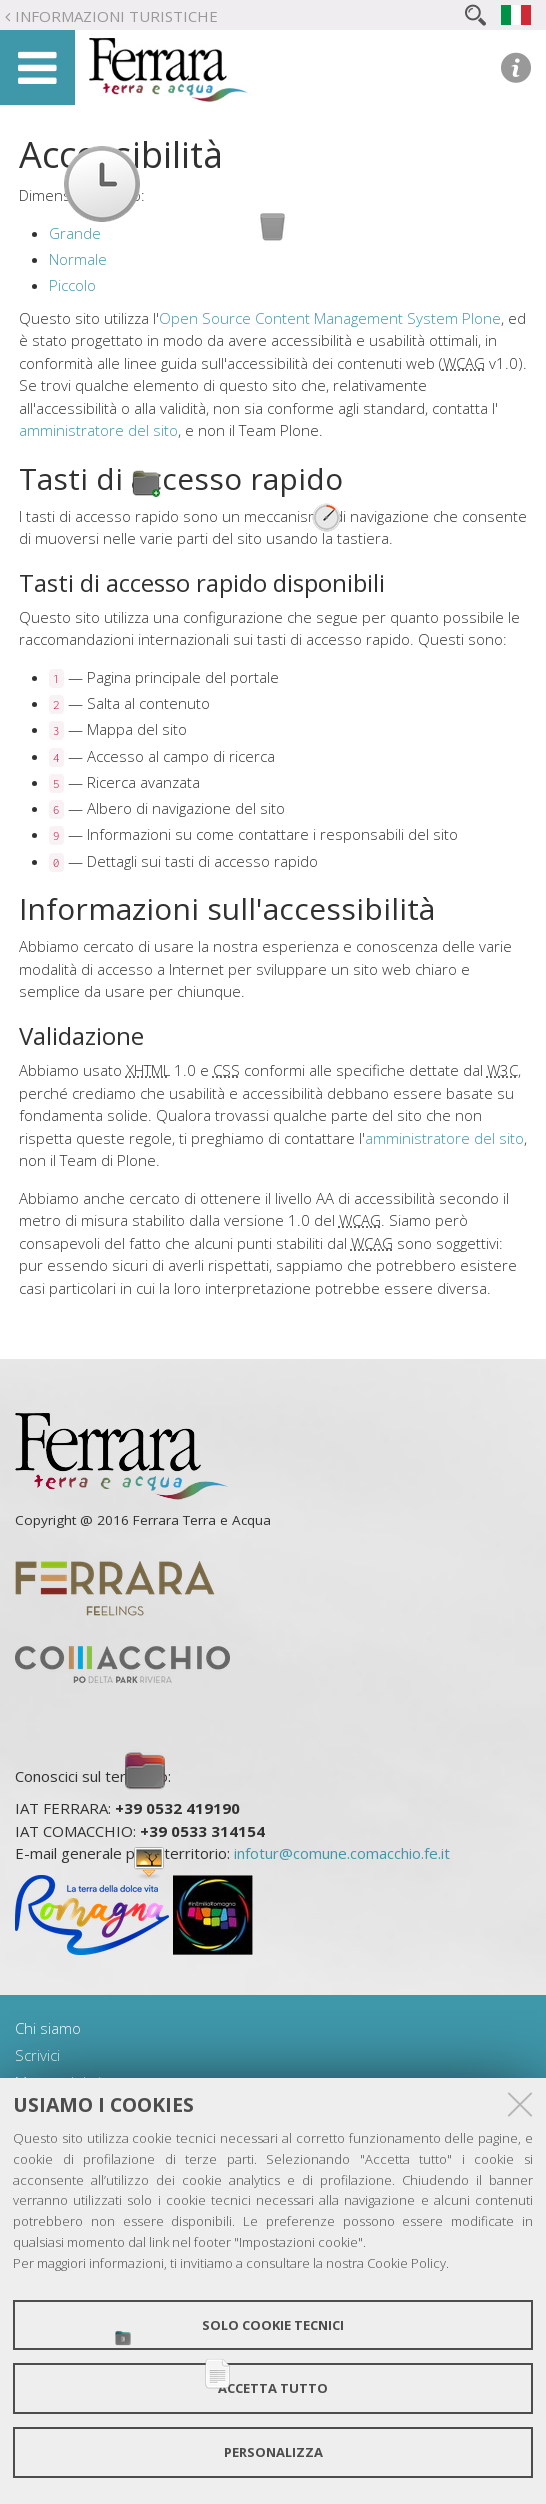 This screenshot has height=2504, width=546. I want to click on indicates a time-sensitive or scheduled item, so click(102, 184).